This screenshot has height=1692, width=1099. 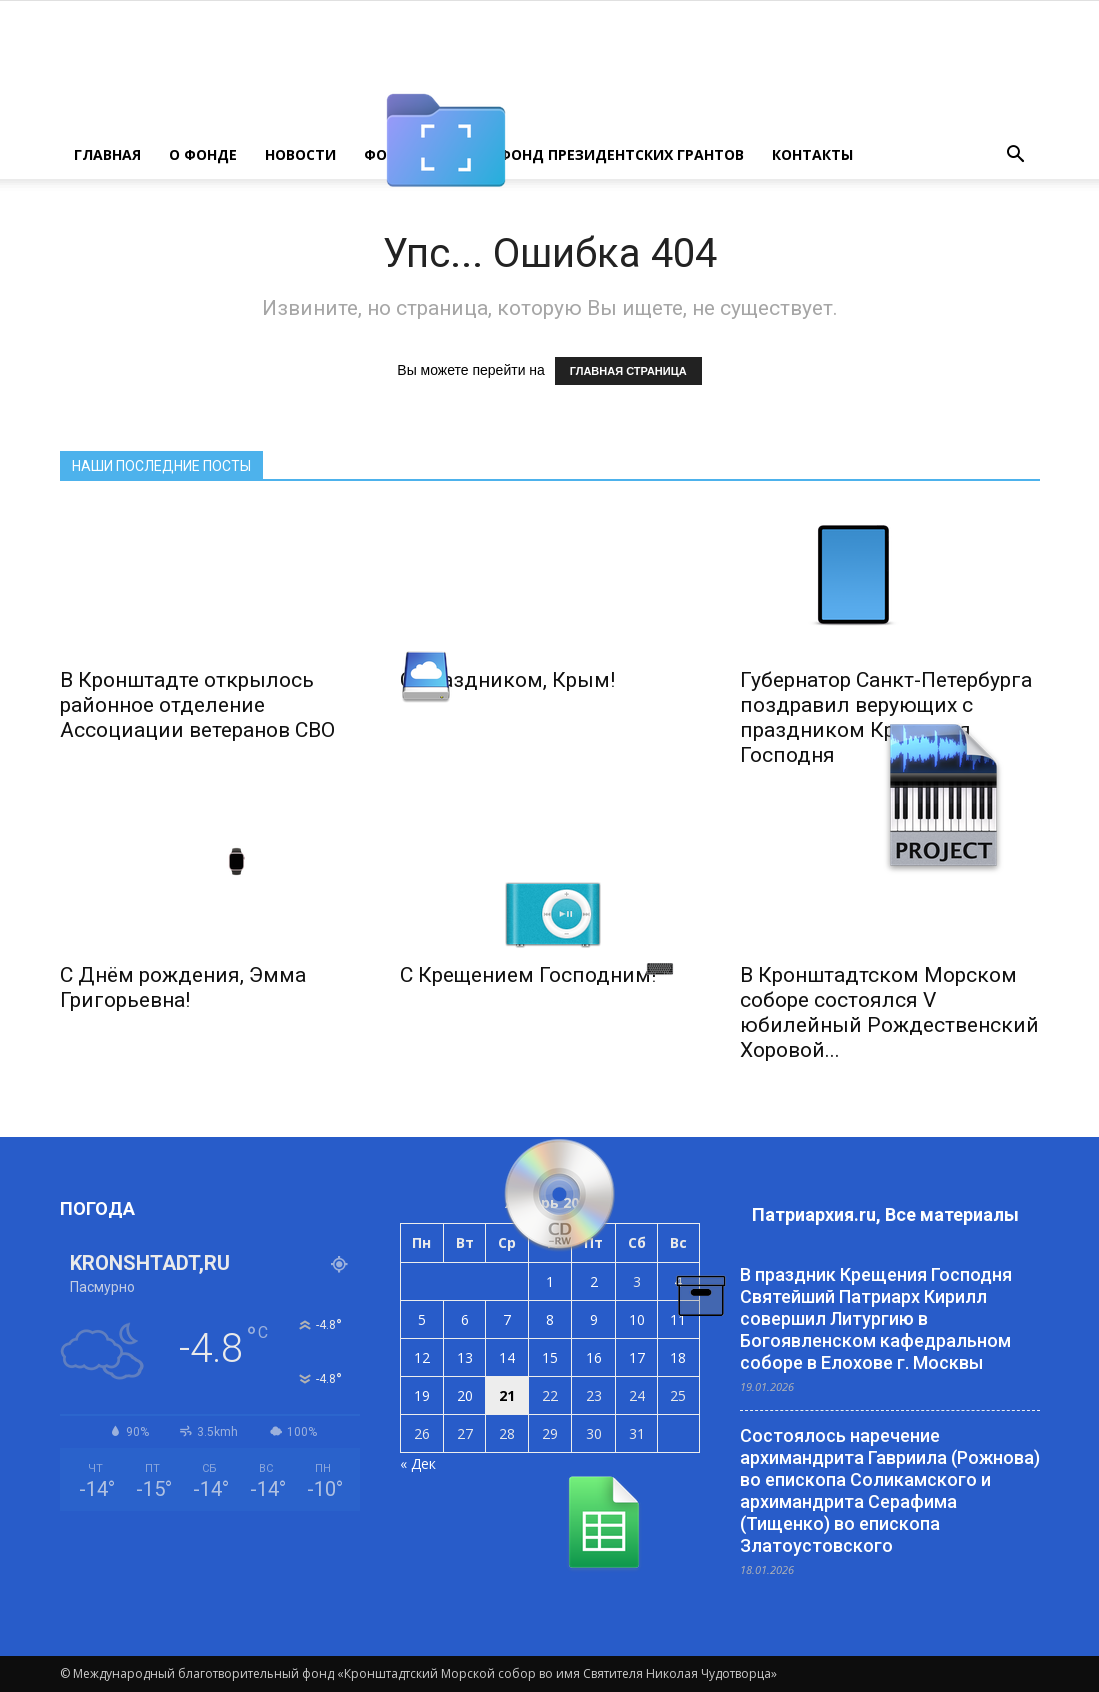 What do you see at coordinates (236, 861) in the screenshot?
I see `apple watch series 9 device icon` at bounding box center [236, 861].